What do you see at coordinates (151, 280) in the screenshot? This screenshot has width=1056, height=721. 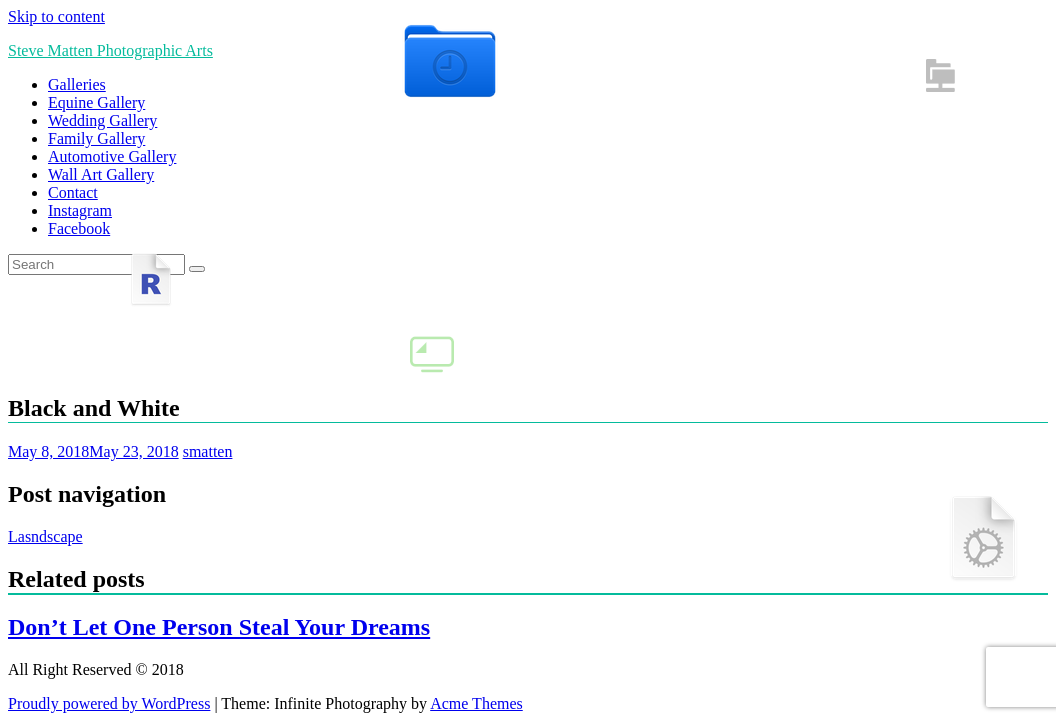 I see `an R programming language source file` at bounding box center [151, 280].